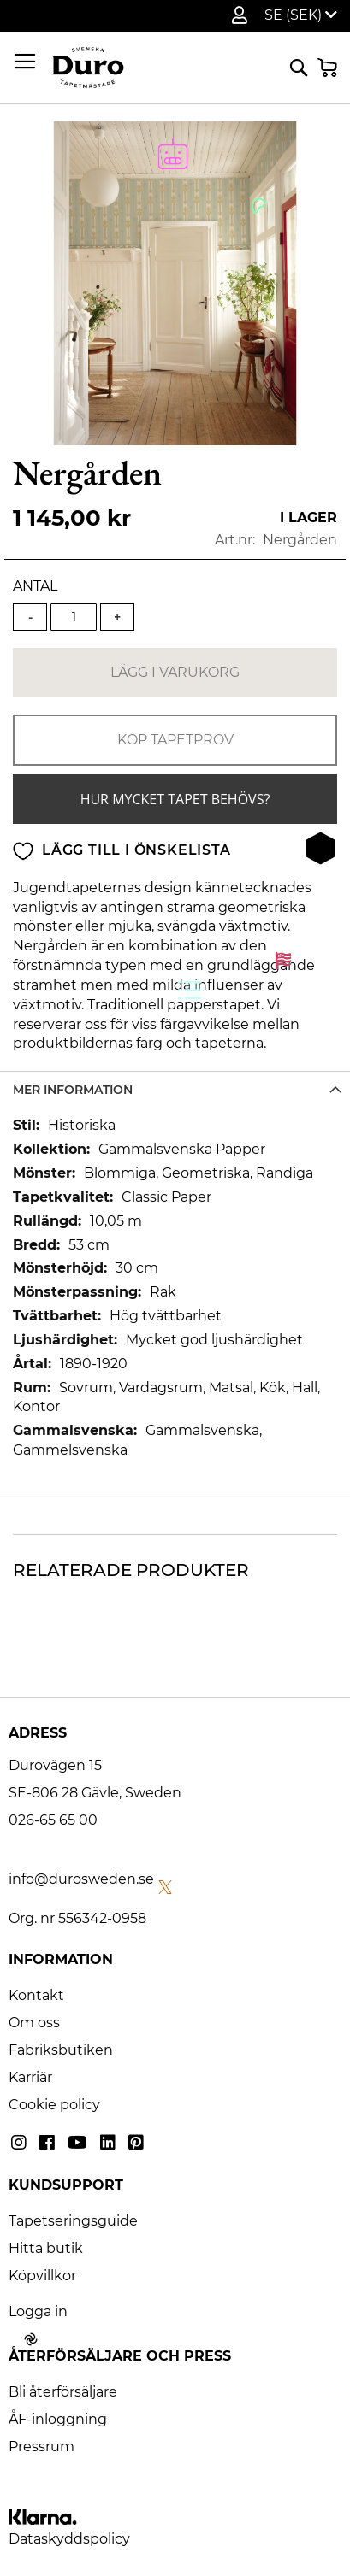  I want to click on indicates a category or tag grouping, so click(320, 848).